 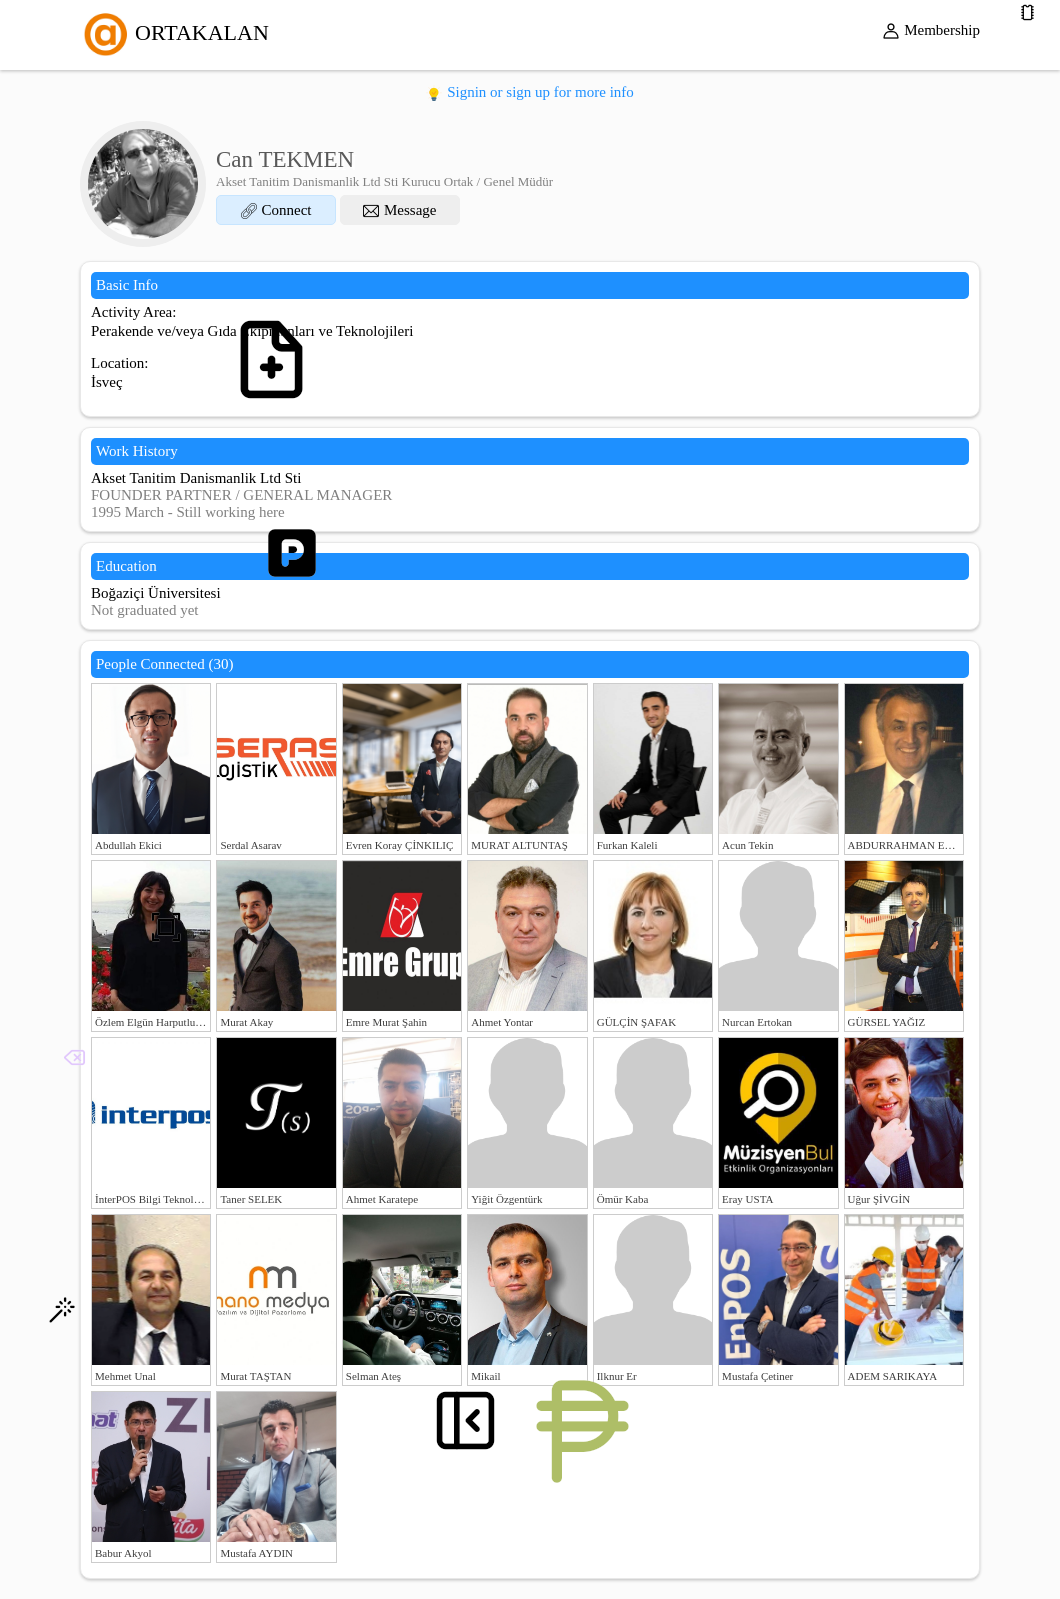 What do you see at coordinates (74, 1057) in the screenshot?
I see `delete selected item` at bounding box center [74, 1057].